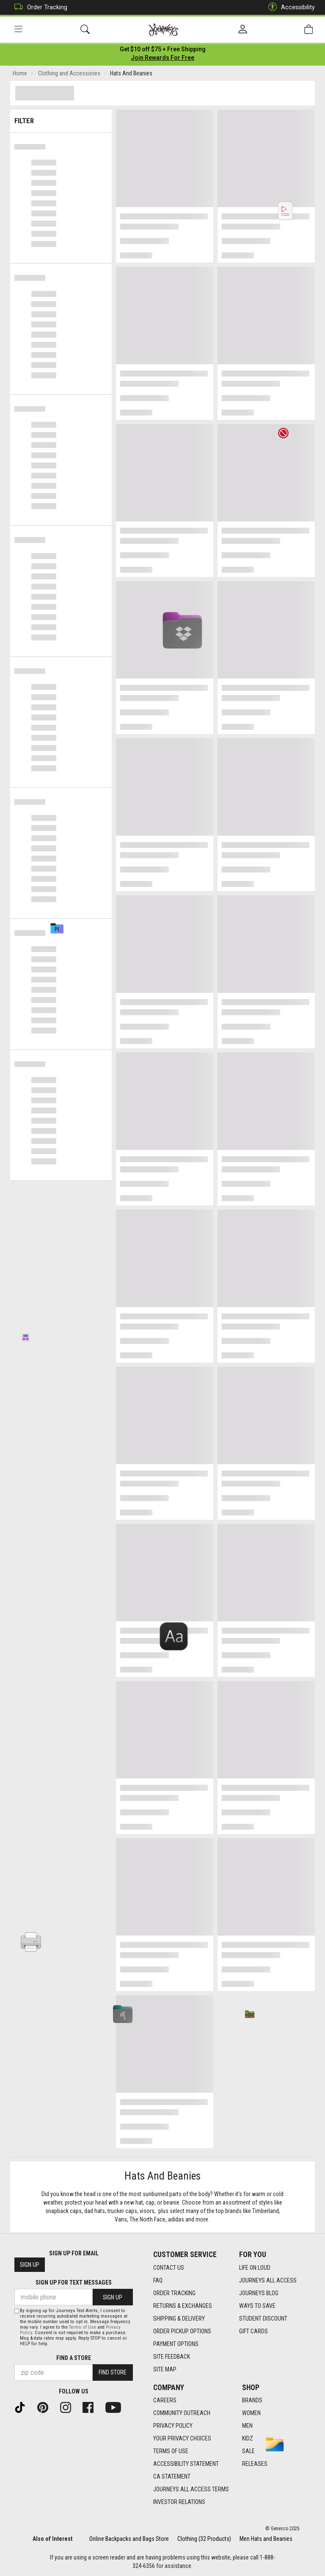  What do you see at coordinates (285, 211) in the screenshot?
I see `an mpegurl audio playlist file` at bounding box center [285, 211].